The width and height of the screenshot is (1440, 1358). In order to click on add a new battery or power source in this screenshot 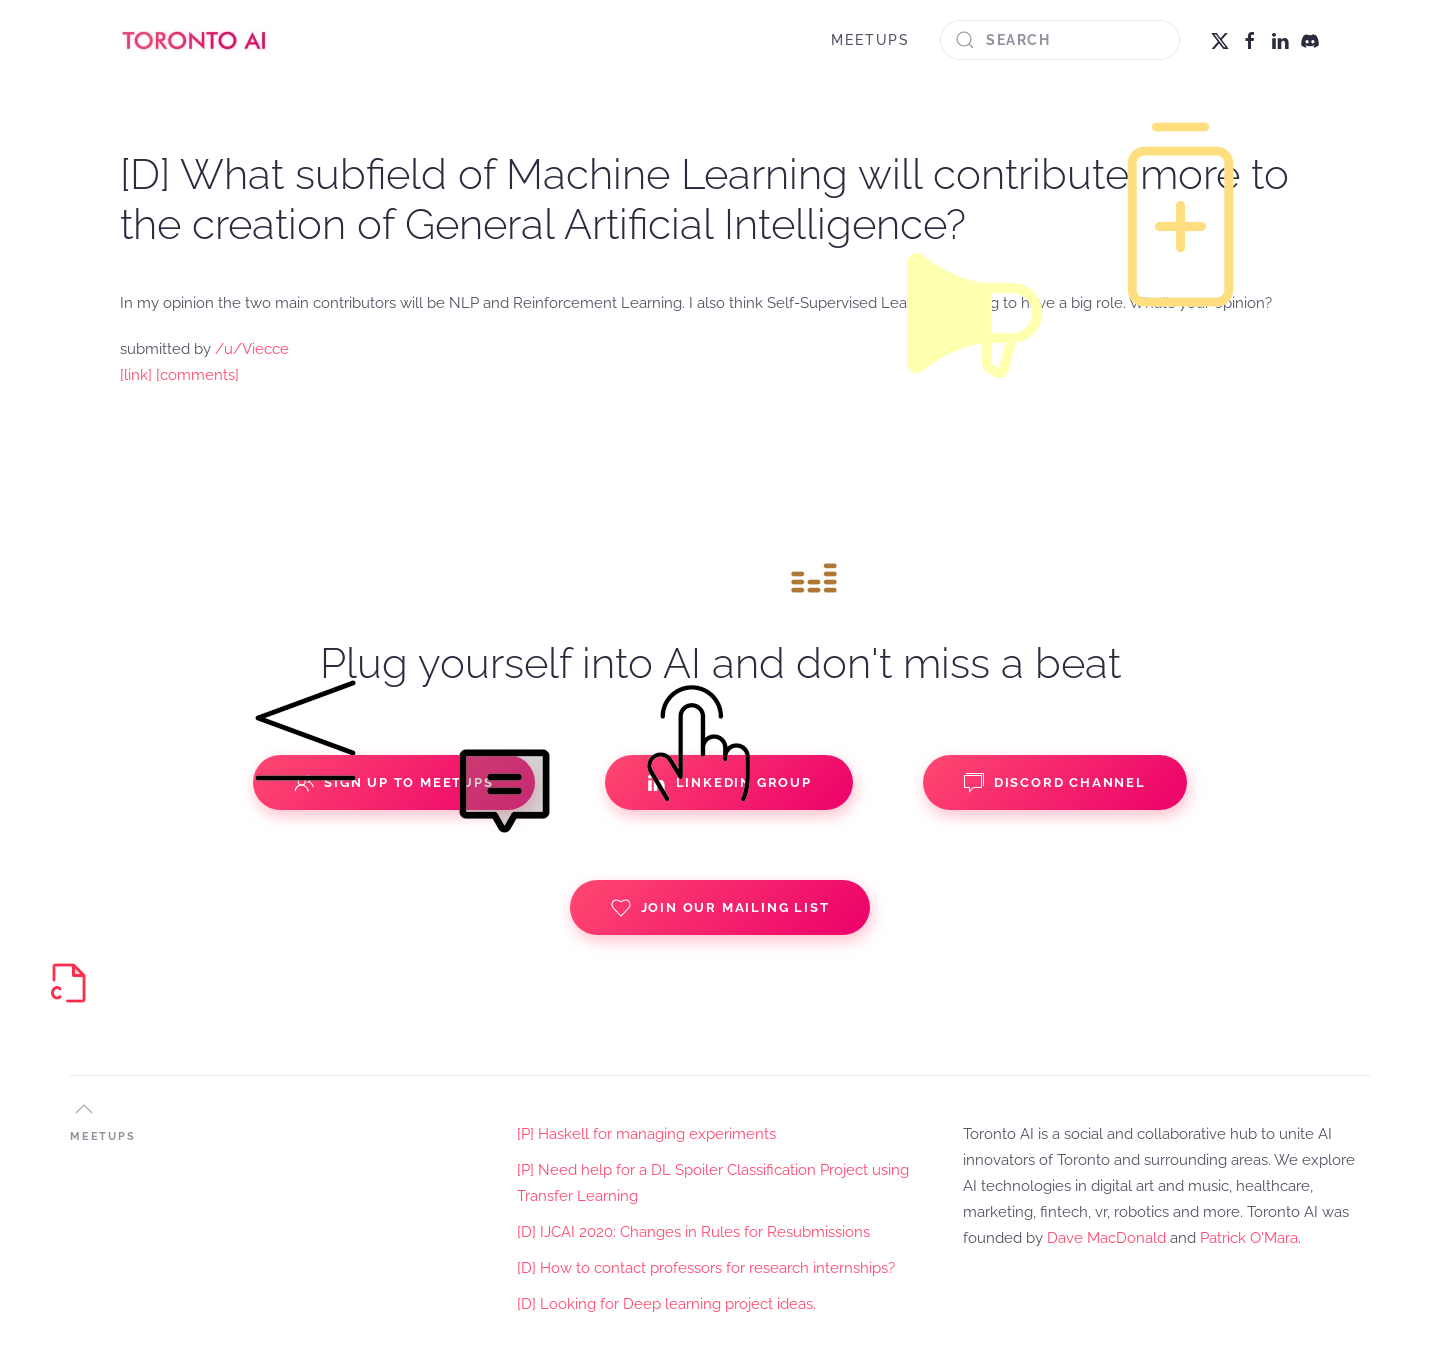, I will do `click(1180, 217)`.